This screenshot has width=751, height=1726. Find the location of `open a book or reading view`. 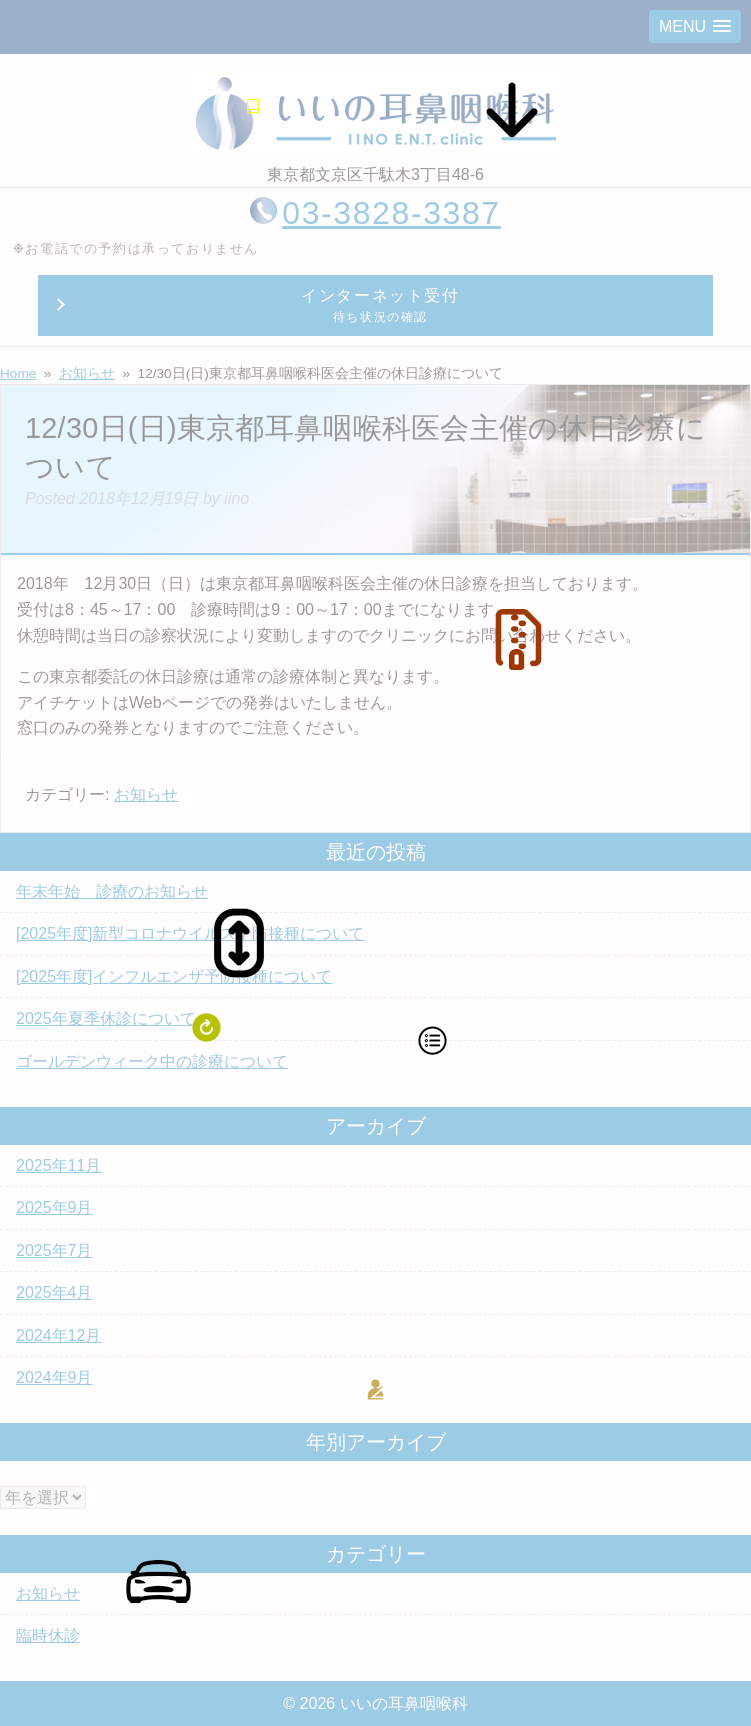

open a book or reading view is located at coordinates (253, 106).